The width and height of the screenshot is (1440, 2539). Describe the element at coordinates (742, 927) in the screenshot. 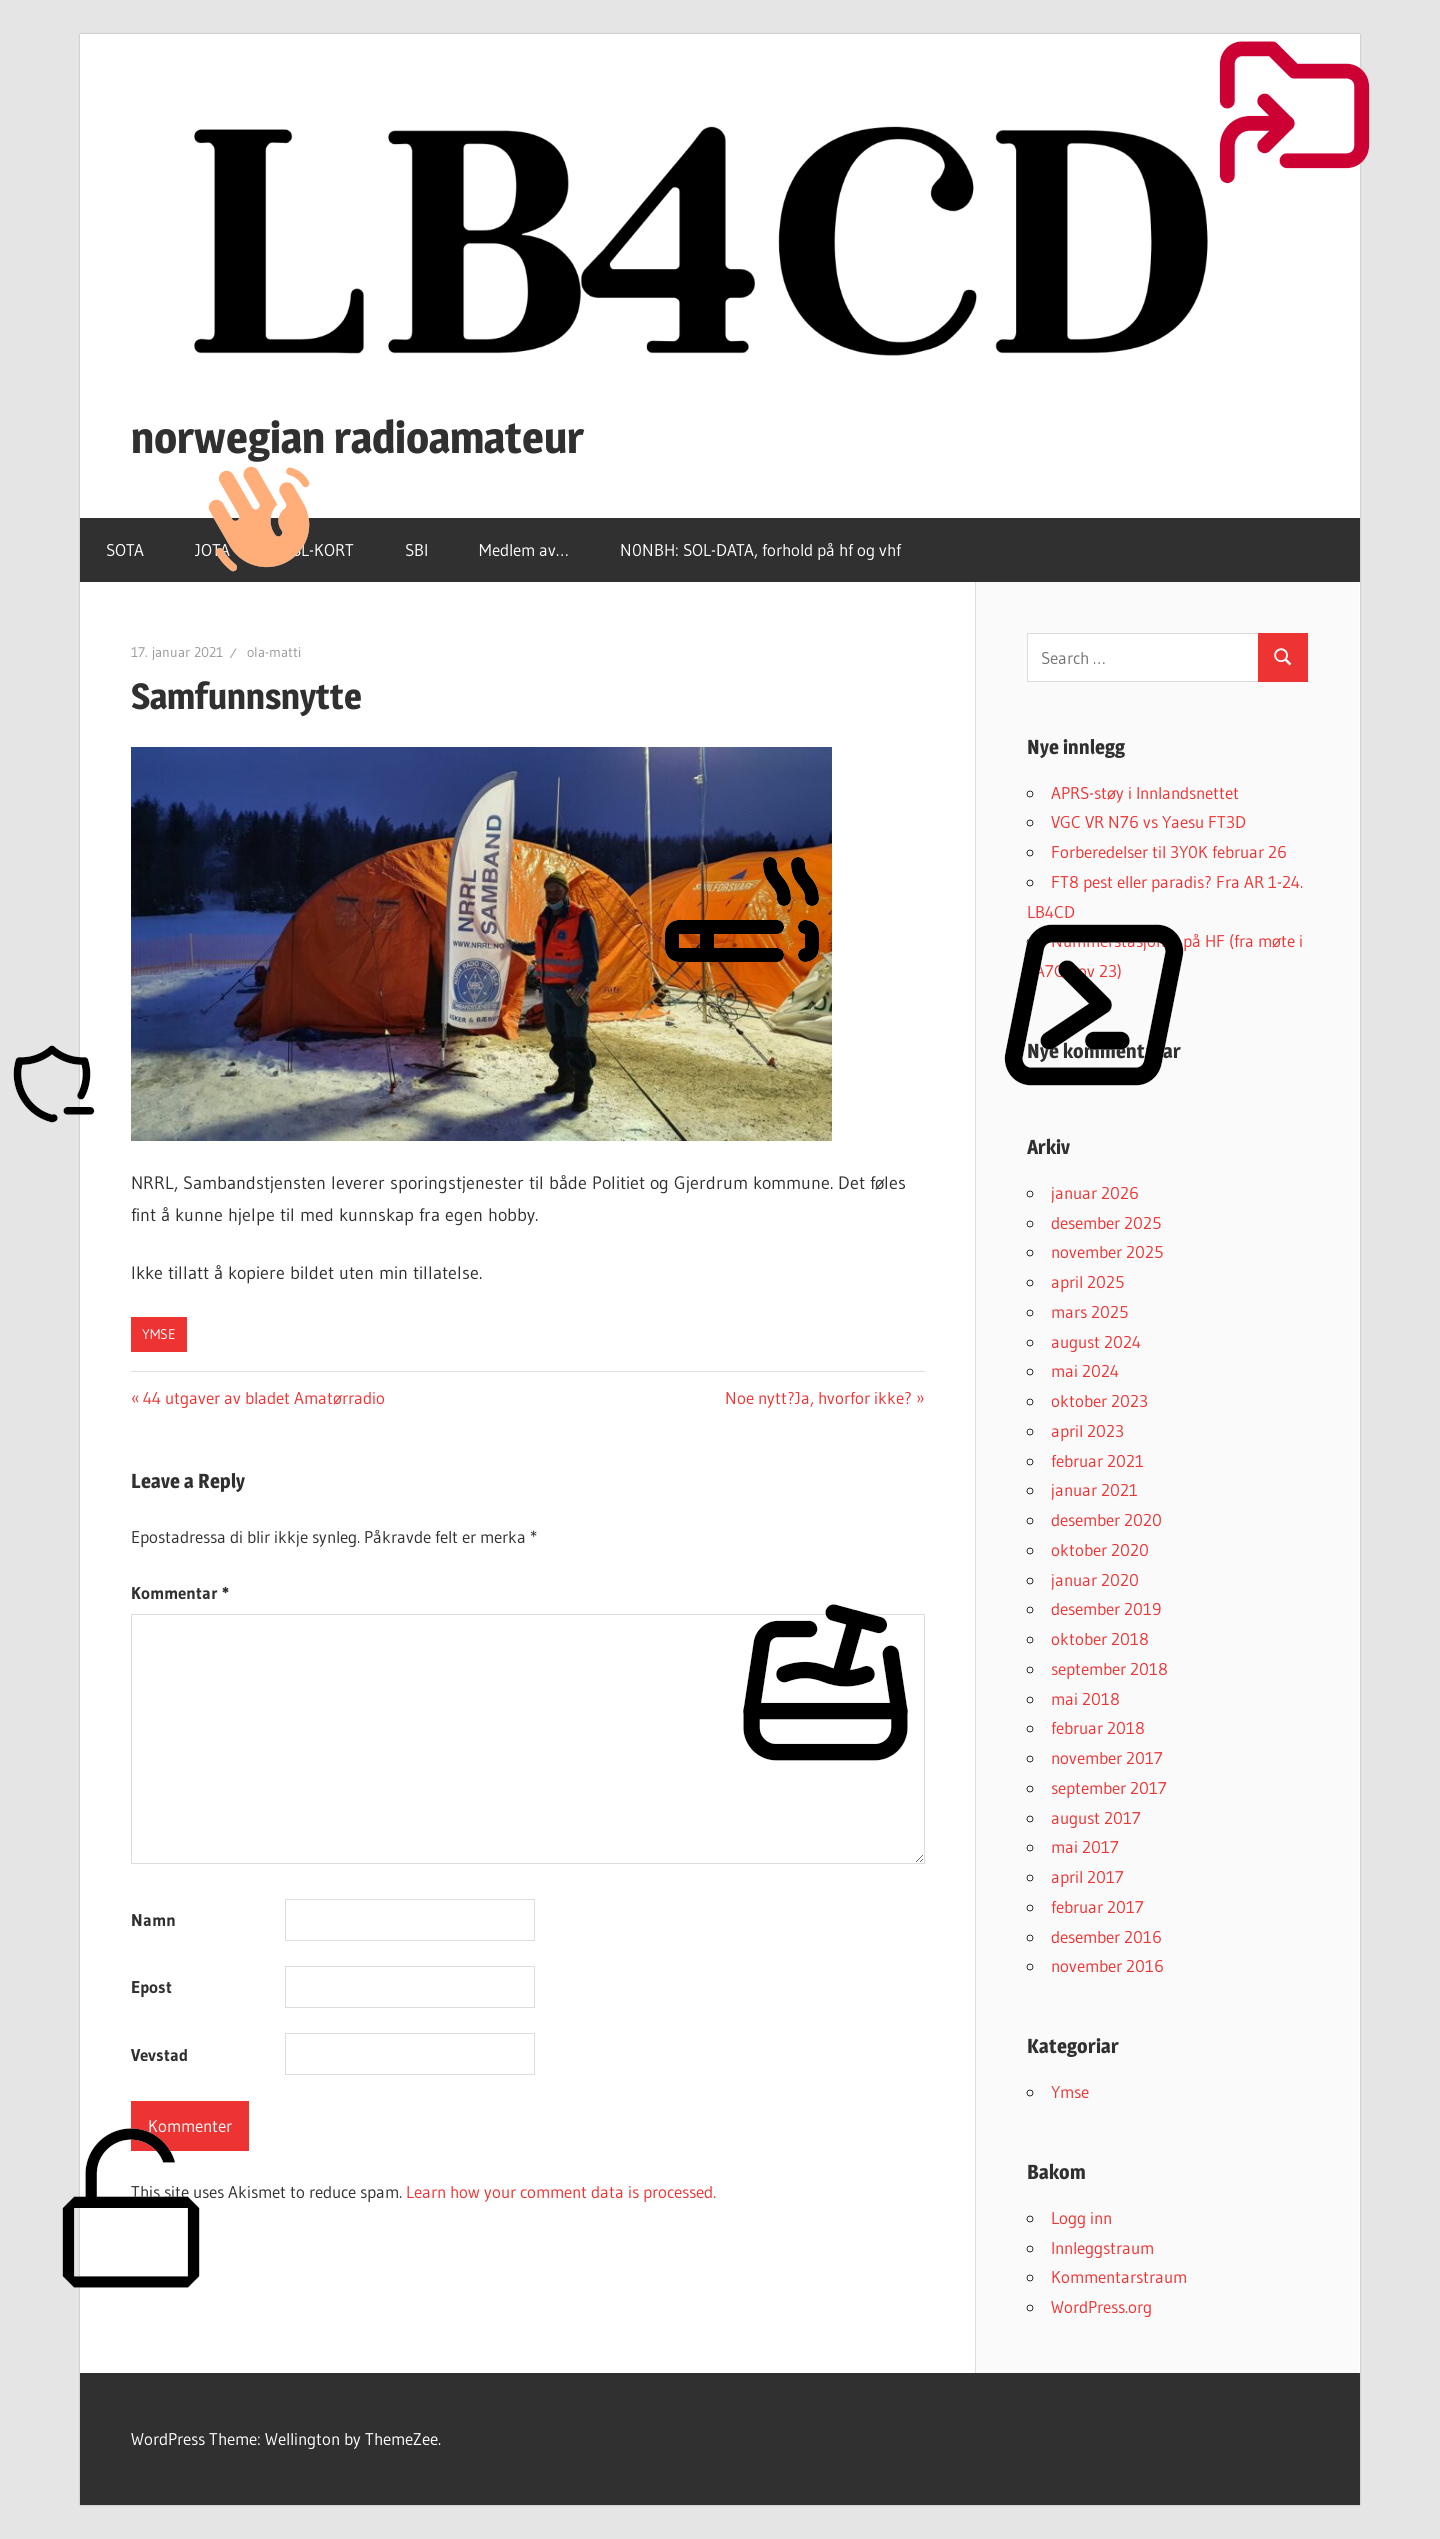

I see `indicates a designated smoking area` at that location.